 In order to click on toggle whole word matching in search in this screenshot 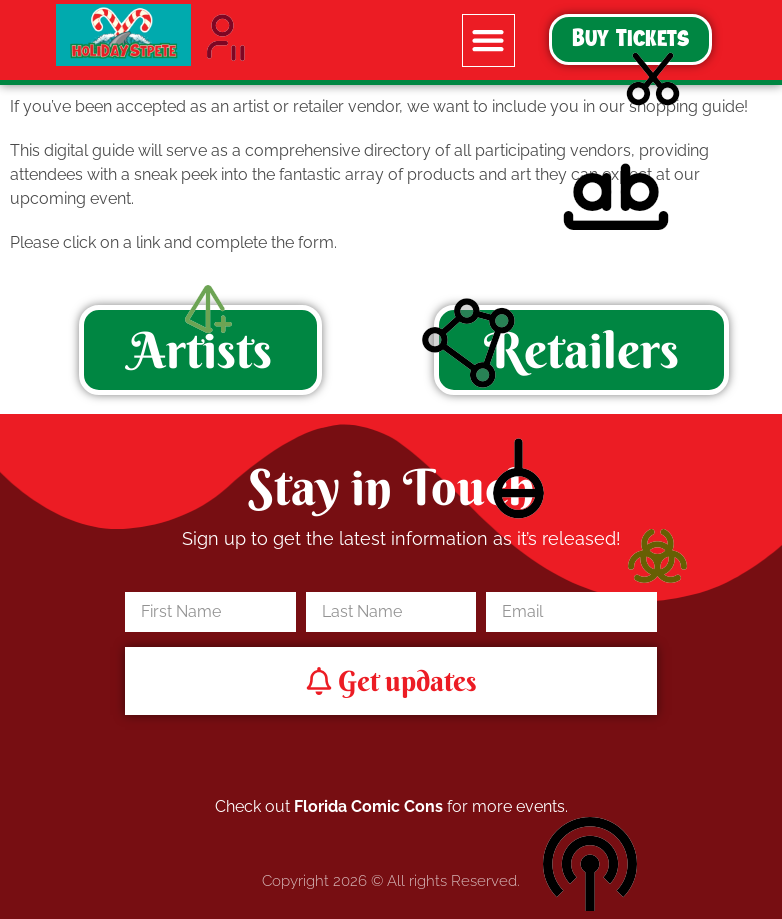, I will do `click(616, 192)`.